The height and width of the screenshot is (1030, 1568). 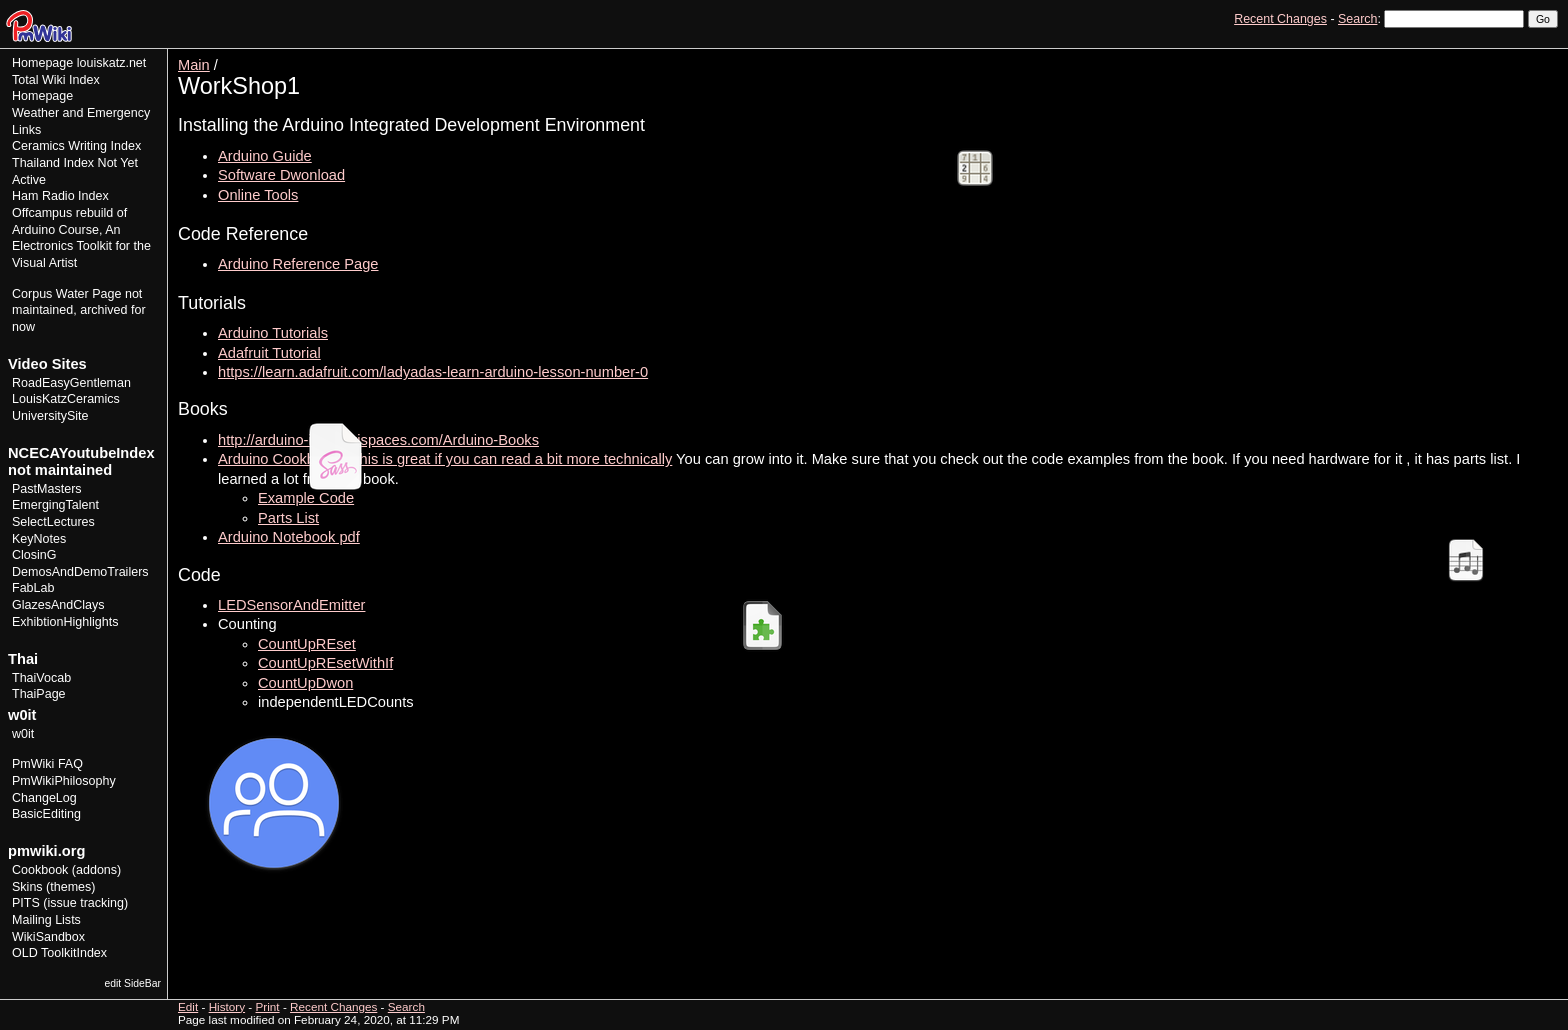 I want to click on indicates a sass stylesheet file, so click(x=335, y=456).